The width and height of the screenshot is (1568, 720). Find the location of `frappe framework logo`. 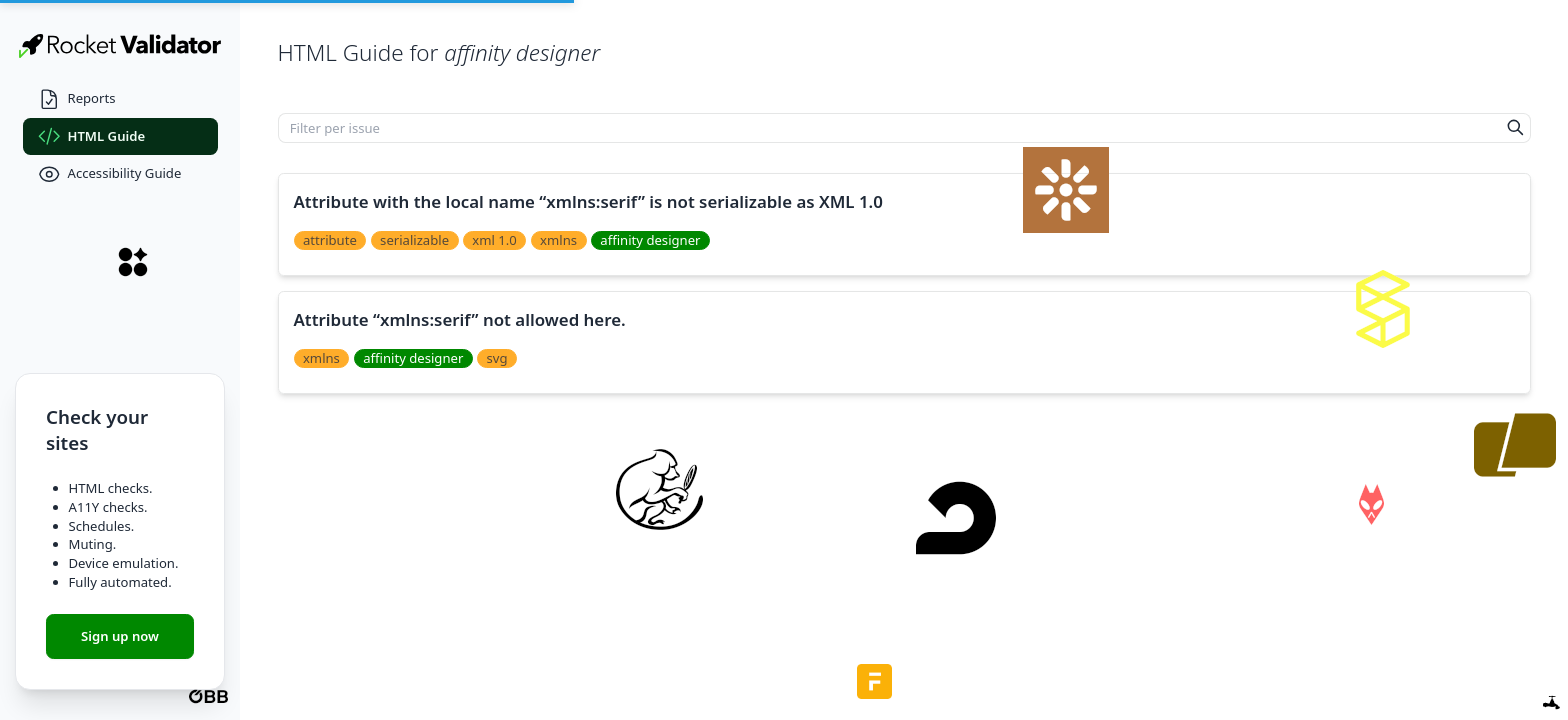

frappe framework logo is located at coordinates (874, 681).